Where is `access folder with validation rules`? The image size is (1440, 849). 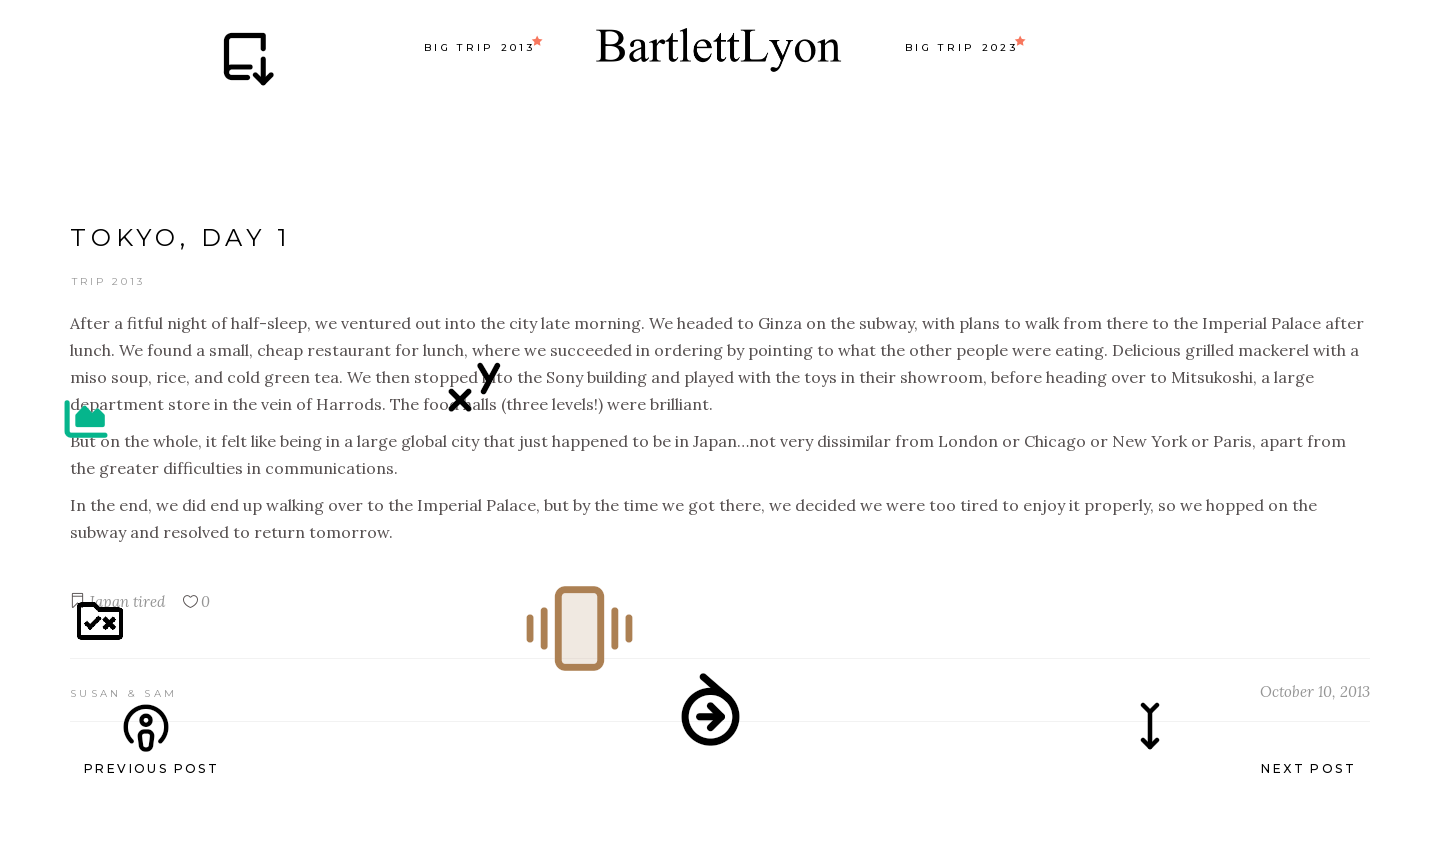
access folder with validation rules is located at coordinates (100, 621).